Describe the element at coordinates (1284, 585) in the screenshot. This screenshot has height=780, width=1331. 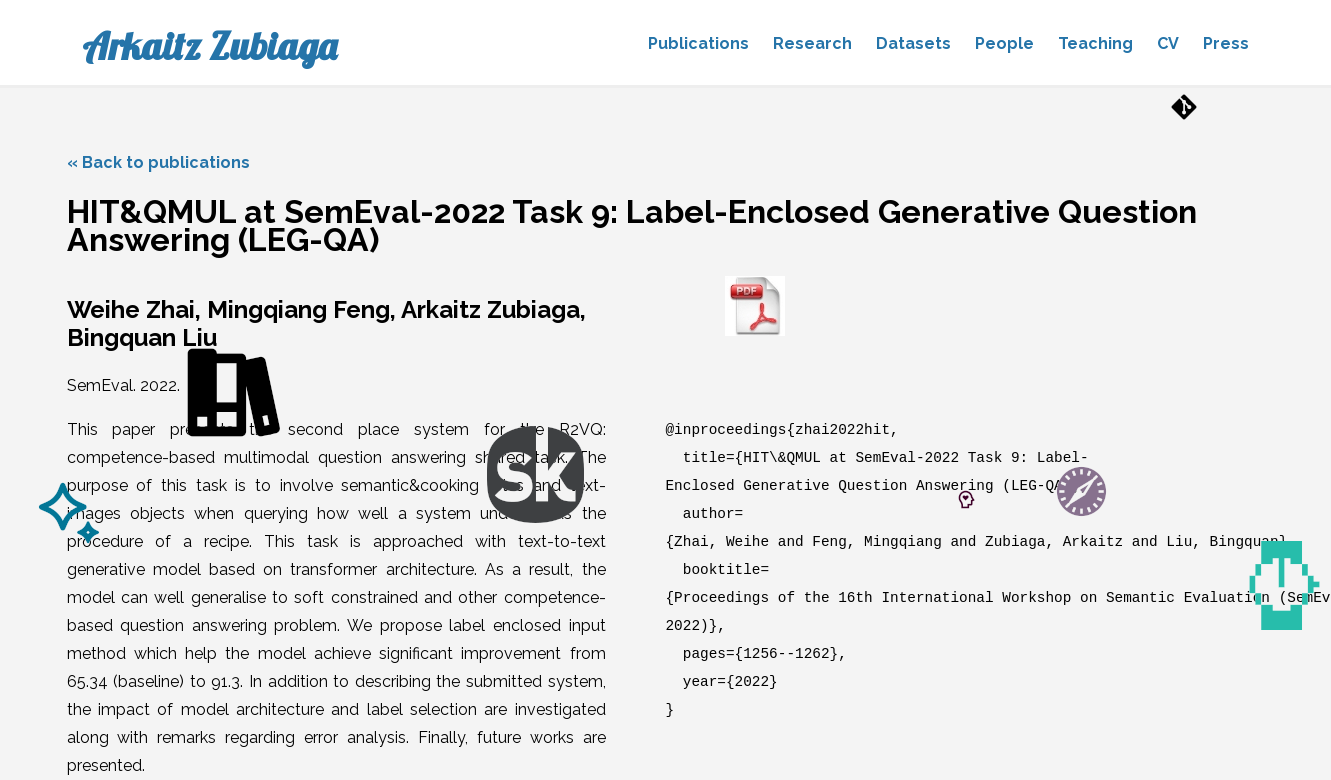
I see `visit Hackernoon website or blog` at that location.